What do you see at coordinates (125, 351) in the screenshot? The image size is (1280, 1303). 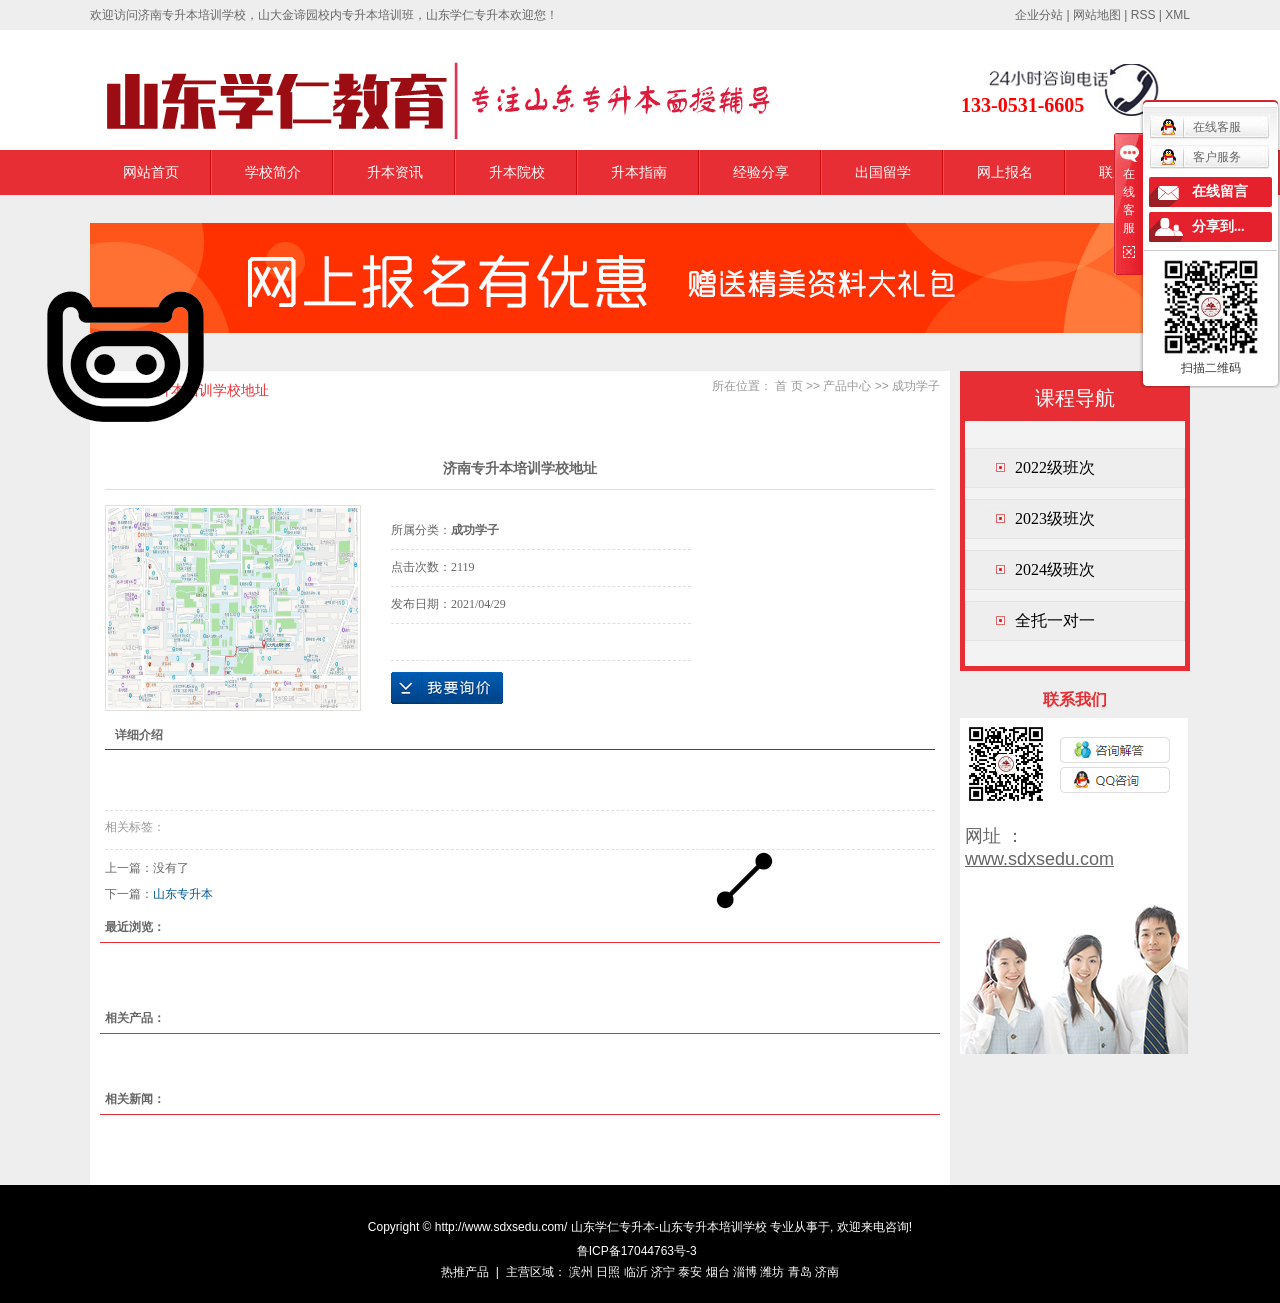 I see `finn the human character icon from adventure time` at bounding box center [125, 351].